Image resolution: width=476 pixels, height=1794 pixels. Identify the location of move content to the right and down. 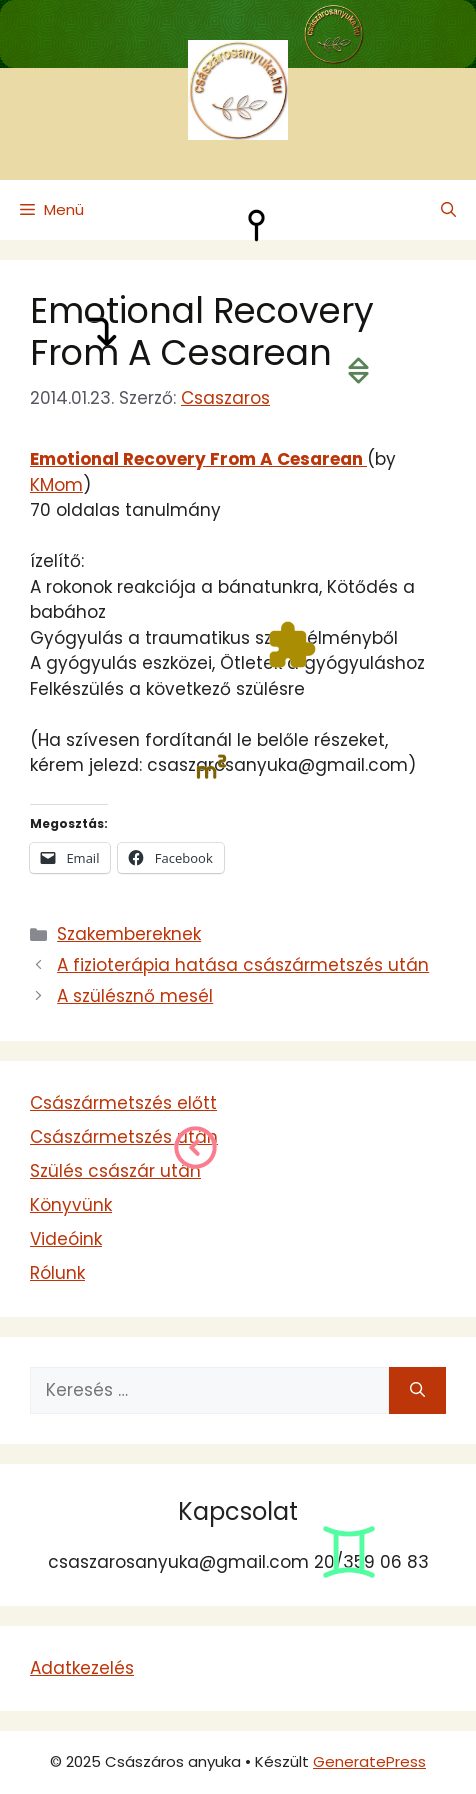
(101, 331).